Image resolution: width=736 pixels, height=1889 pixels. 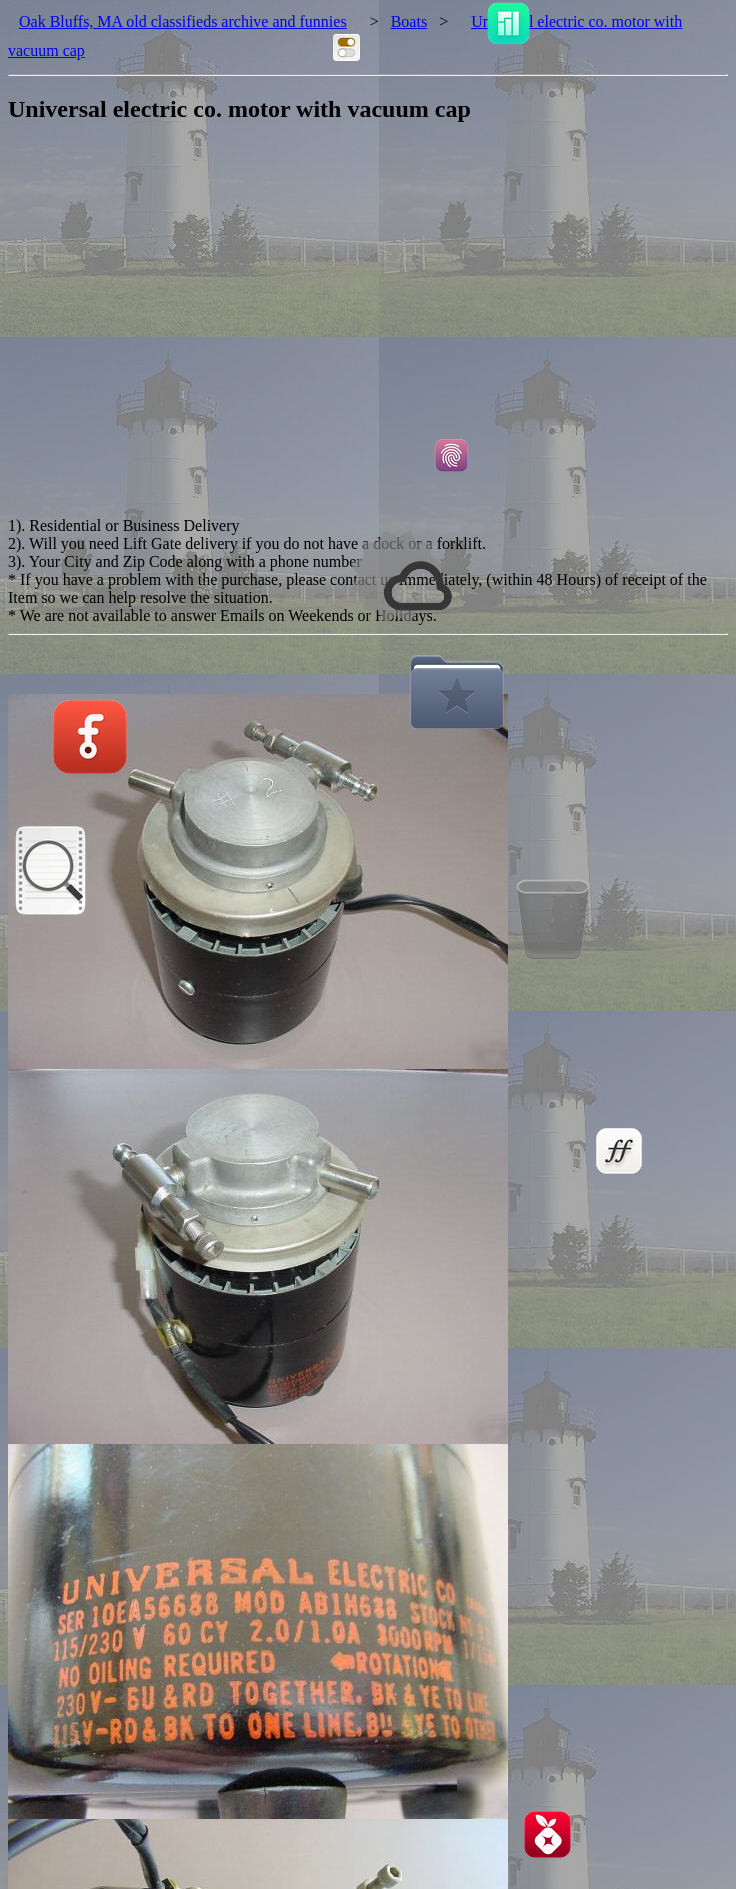 I want to click on launch manjaro linux application, so click(x=508, y=23).